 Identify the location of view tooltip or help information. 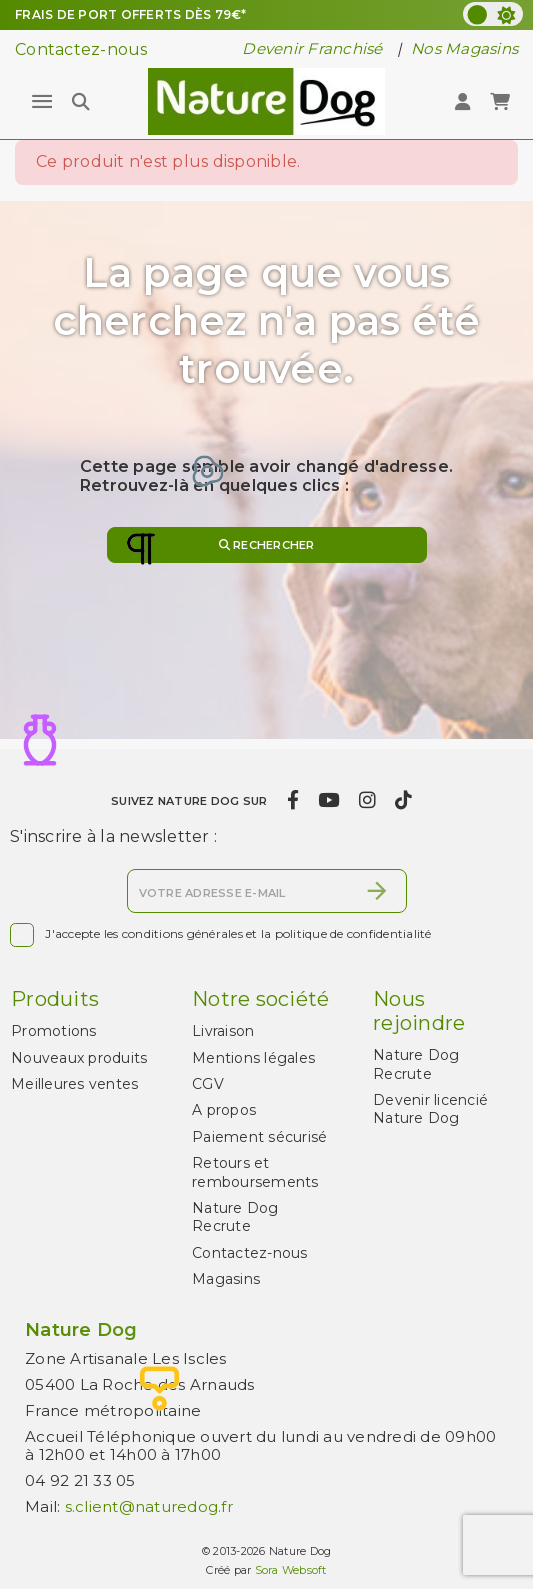
(159, 1388).